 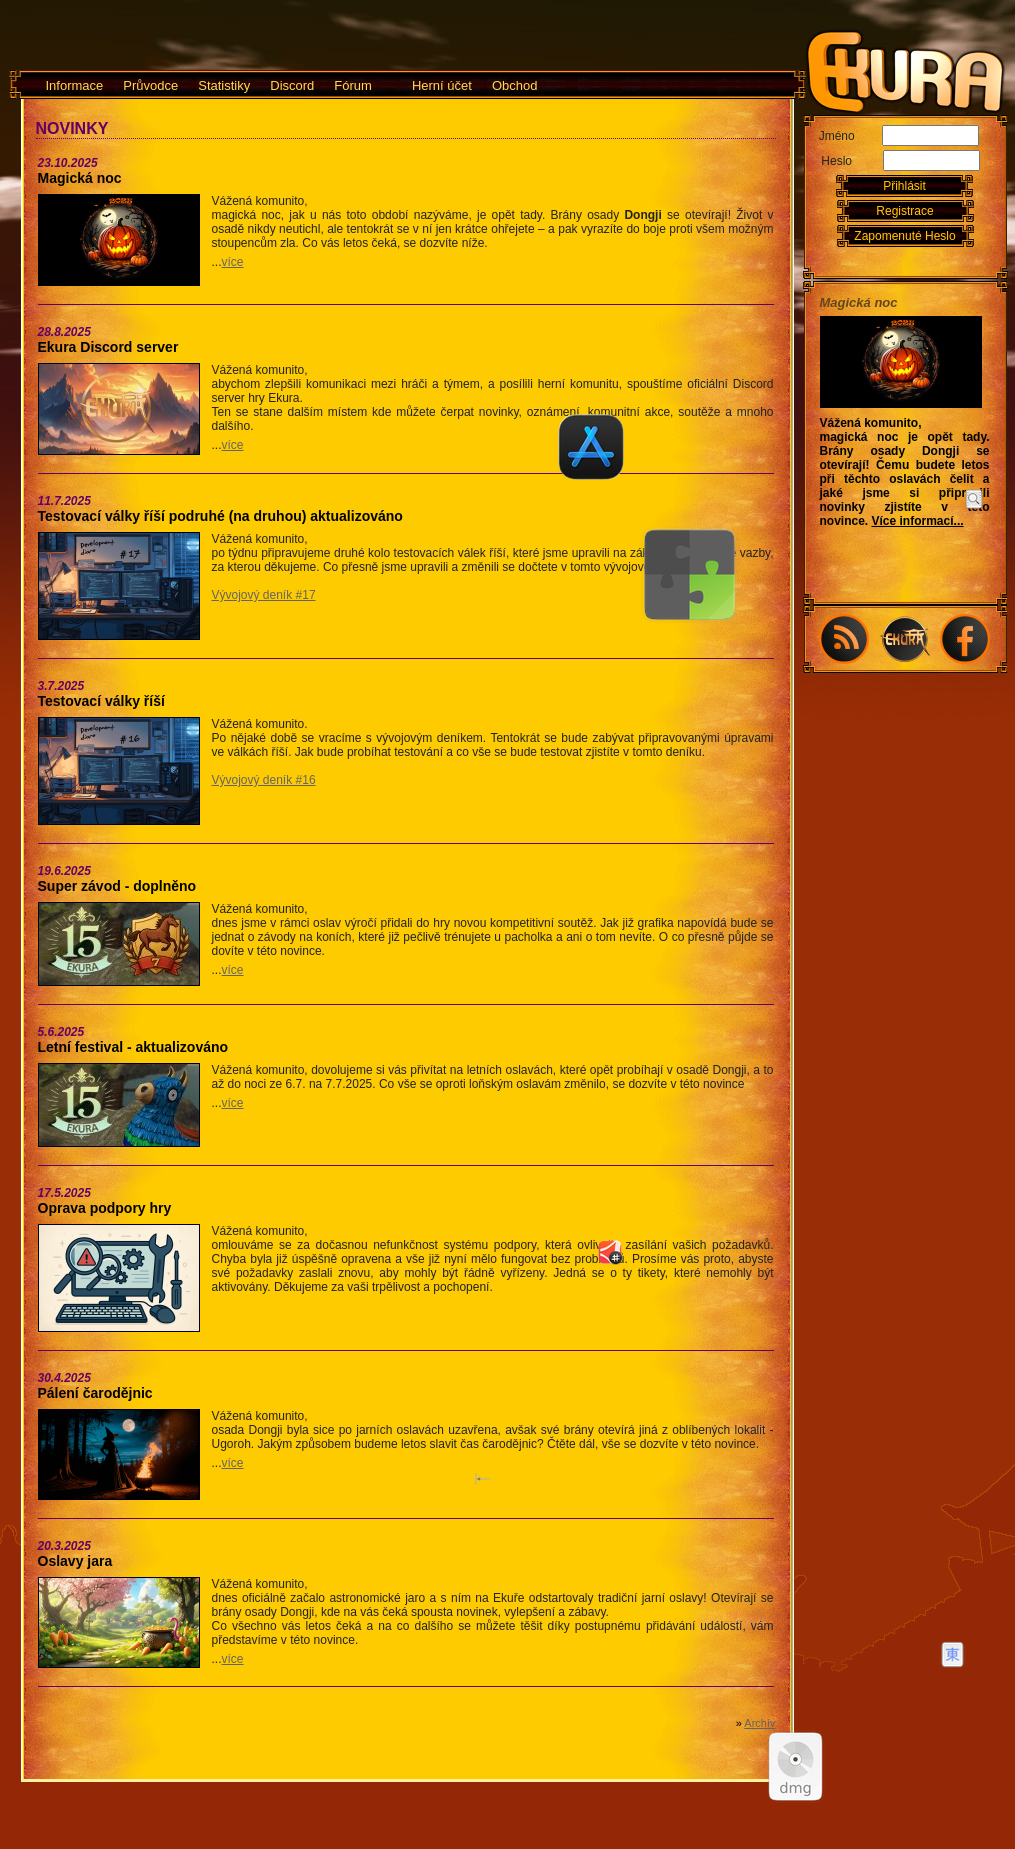 What do you see at coordinates (795, 1766) in the screenshot?
I see `apple disk image file (.dmg)` at bounding box center [795, 1766].